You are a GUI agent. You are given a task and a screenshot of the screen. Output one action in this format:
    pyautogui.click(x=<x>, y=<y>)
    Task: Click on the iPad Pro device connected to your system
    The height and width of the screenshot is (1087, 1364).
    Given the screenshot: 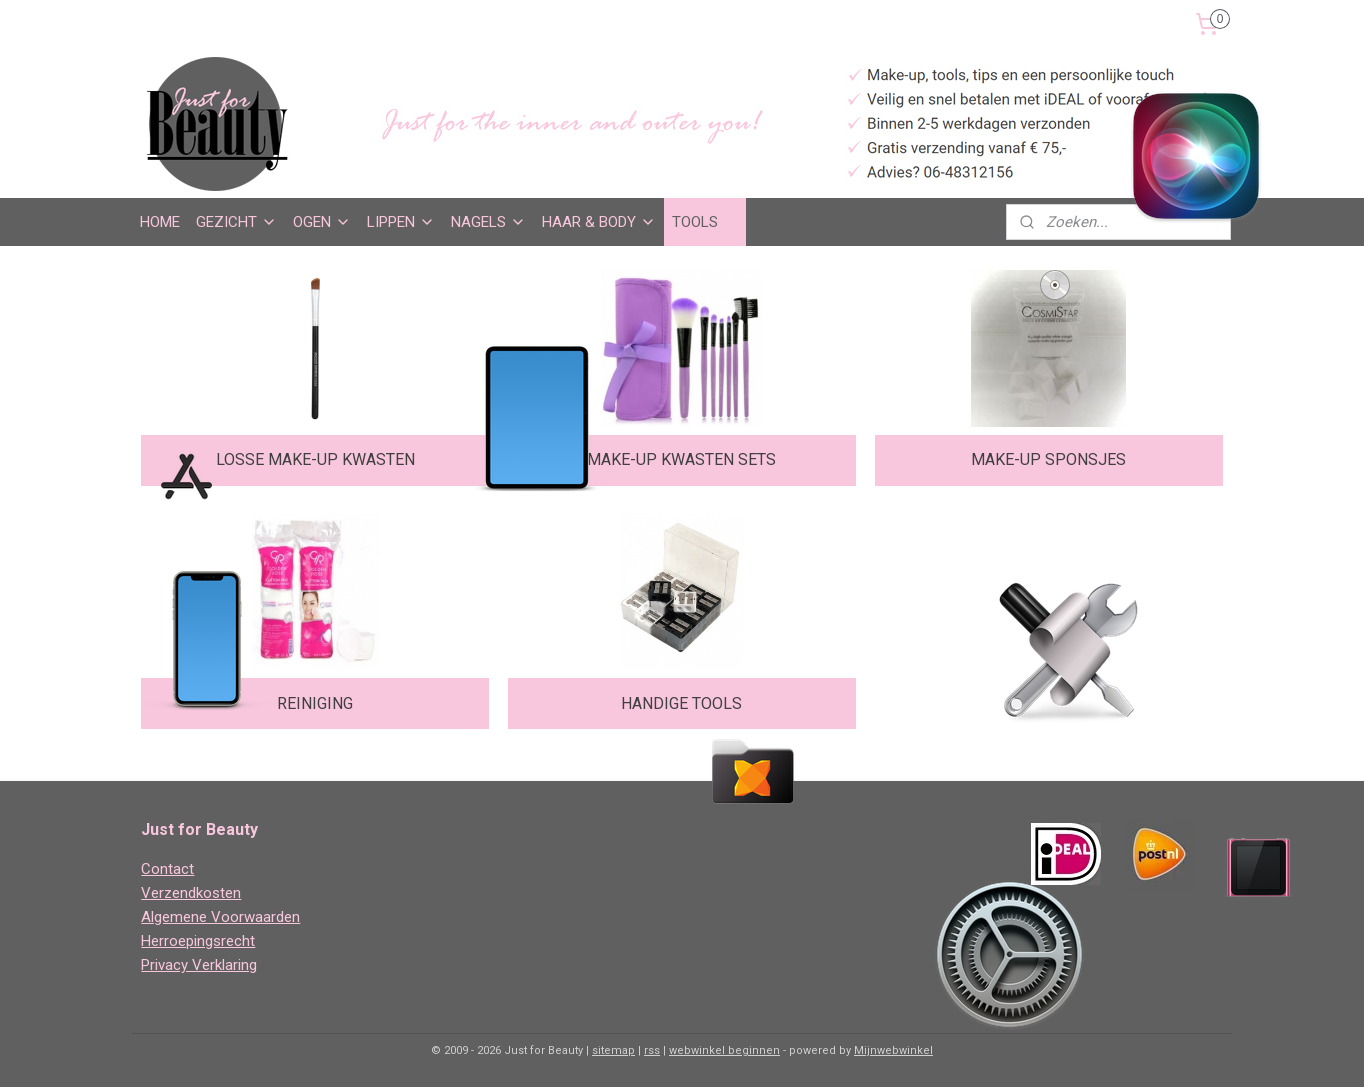 What is the action you would take?
    pyautogui.click(x=537, y=419)
    